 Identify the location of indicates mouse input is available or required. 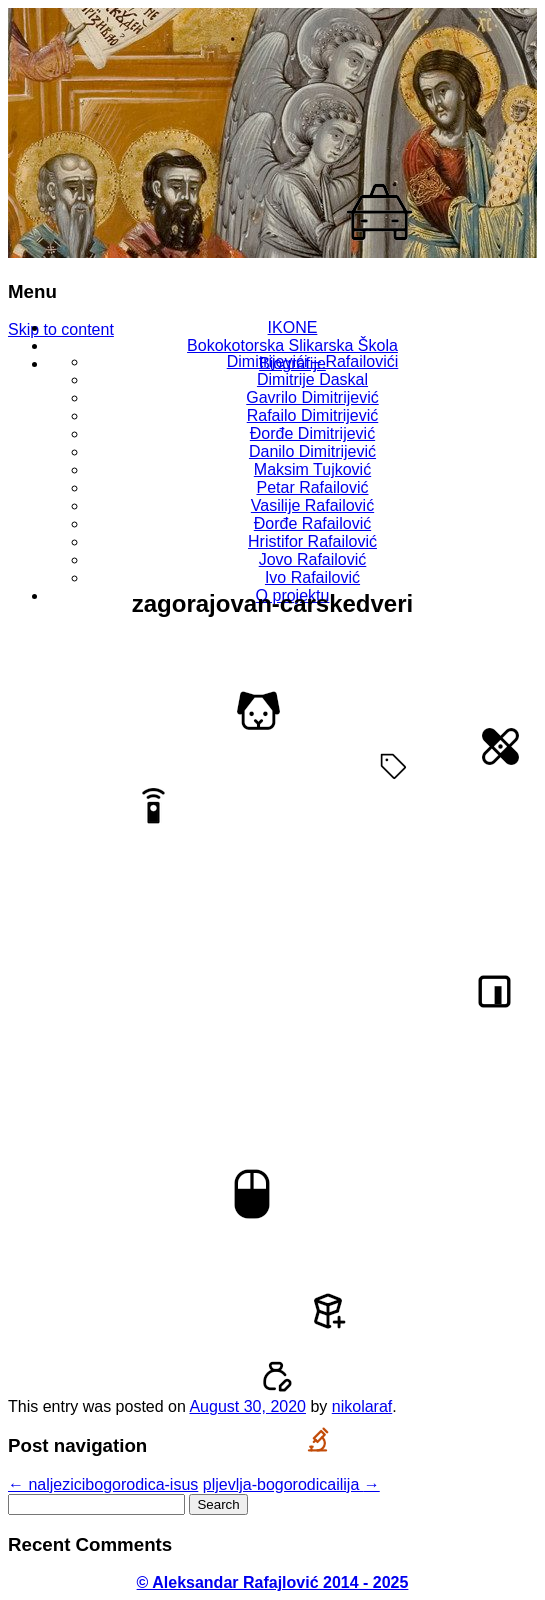
(252, 1194).